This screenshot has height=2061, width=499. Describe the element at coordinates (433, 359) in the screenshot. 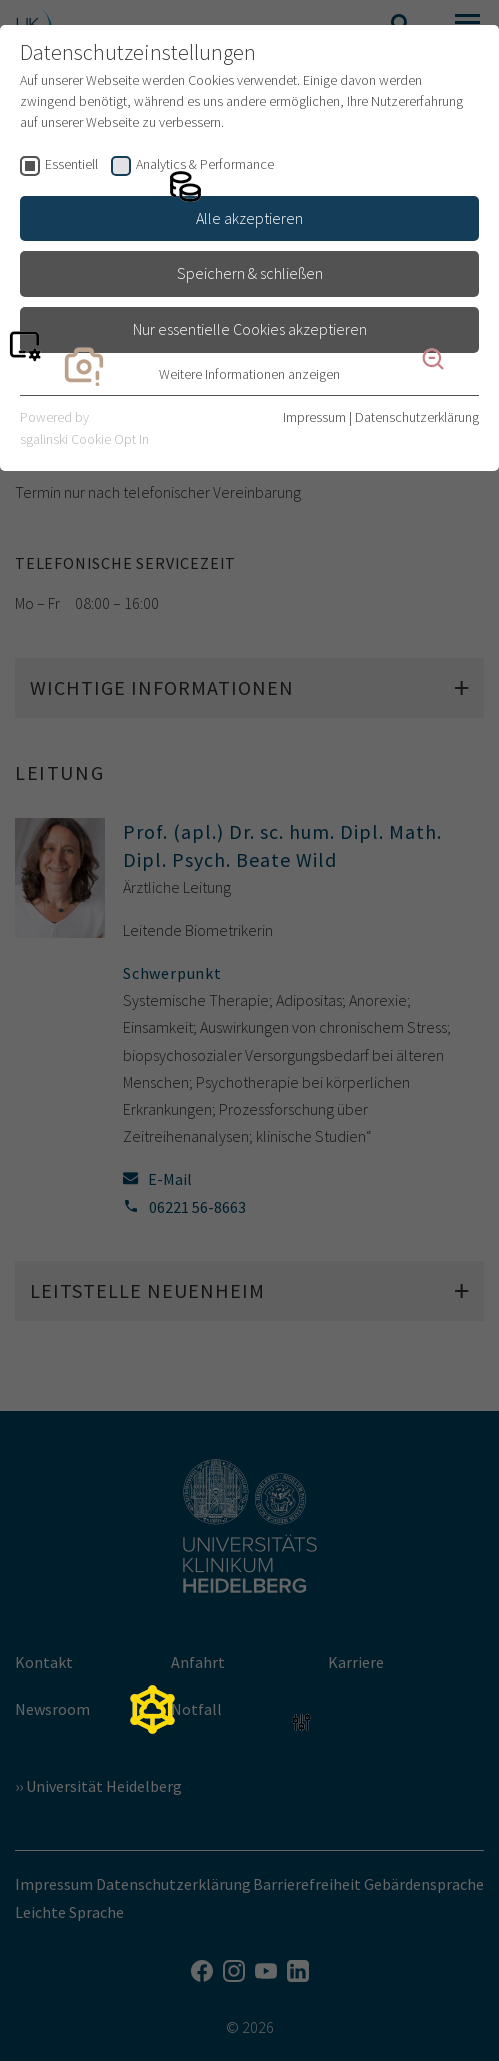

I see `zoom out of the current view` at that location.